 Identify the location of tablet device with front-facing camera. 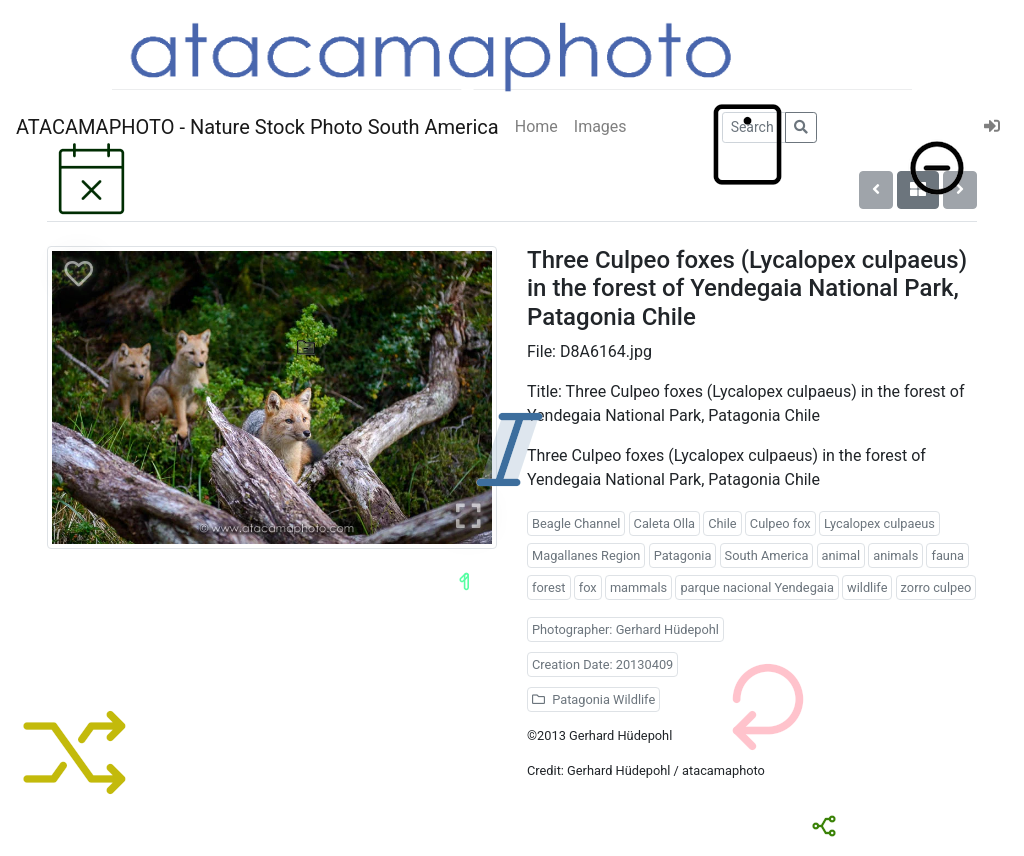
(747, 144).